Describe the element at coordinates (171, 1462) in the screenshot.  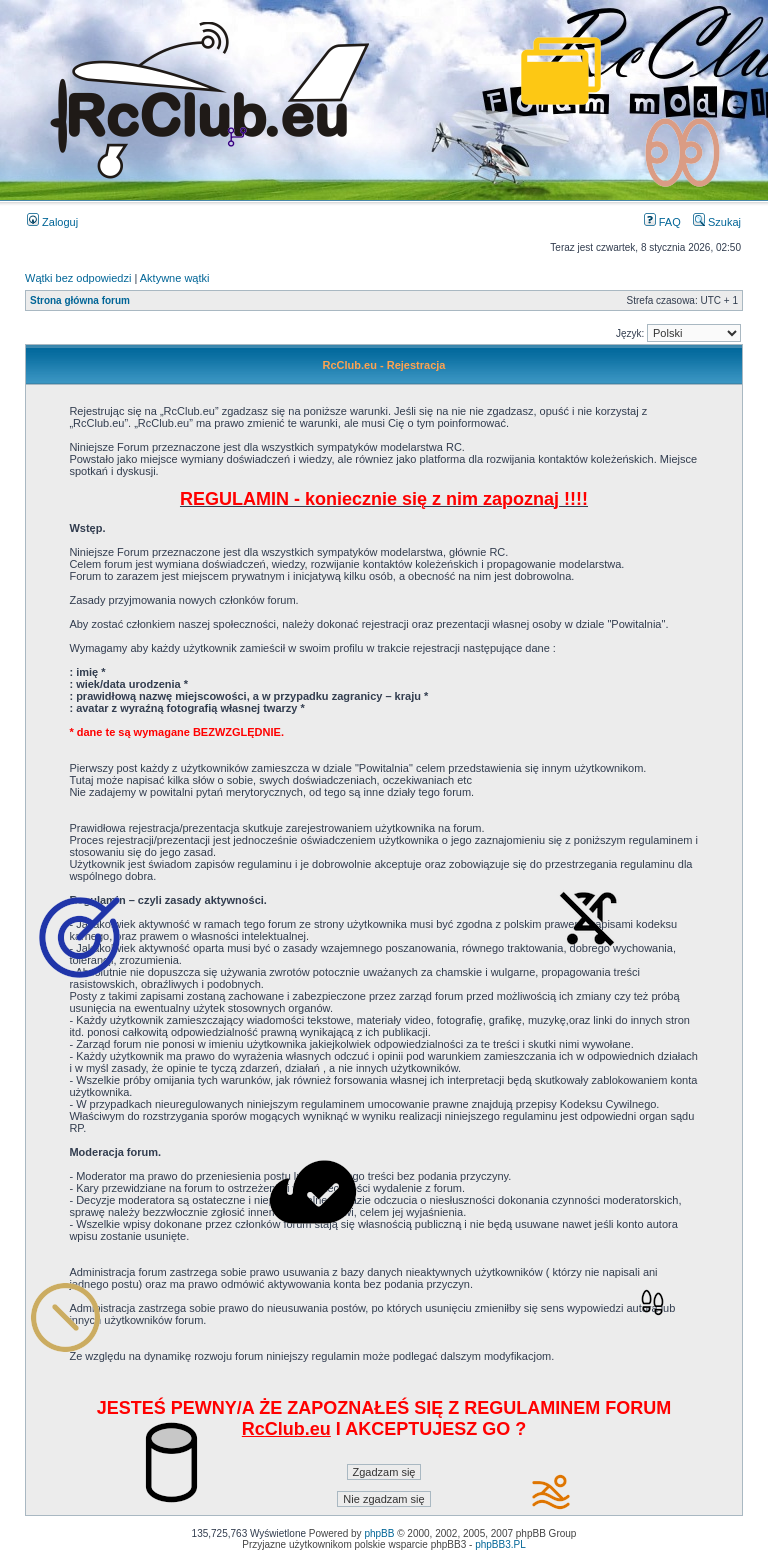
I see `database or data storage` at that location.